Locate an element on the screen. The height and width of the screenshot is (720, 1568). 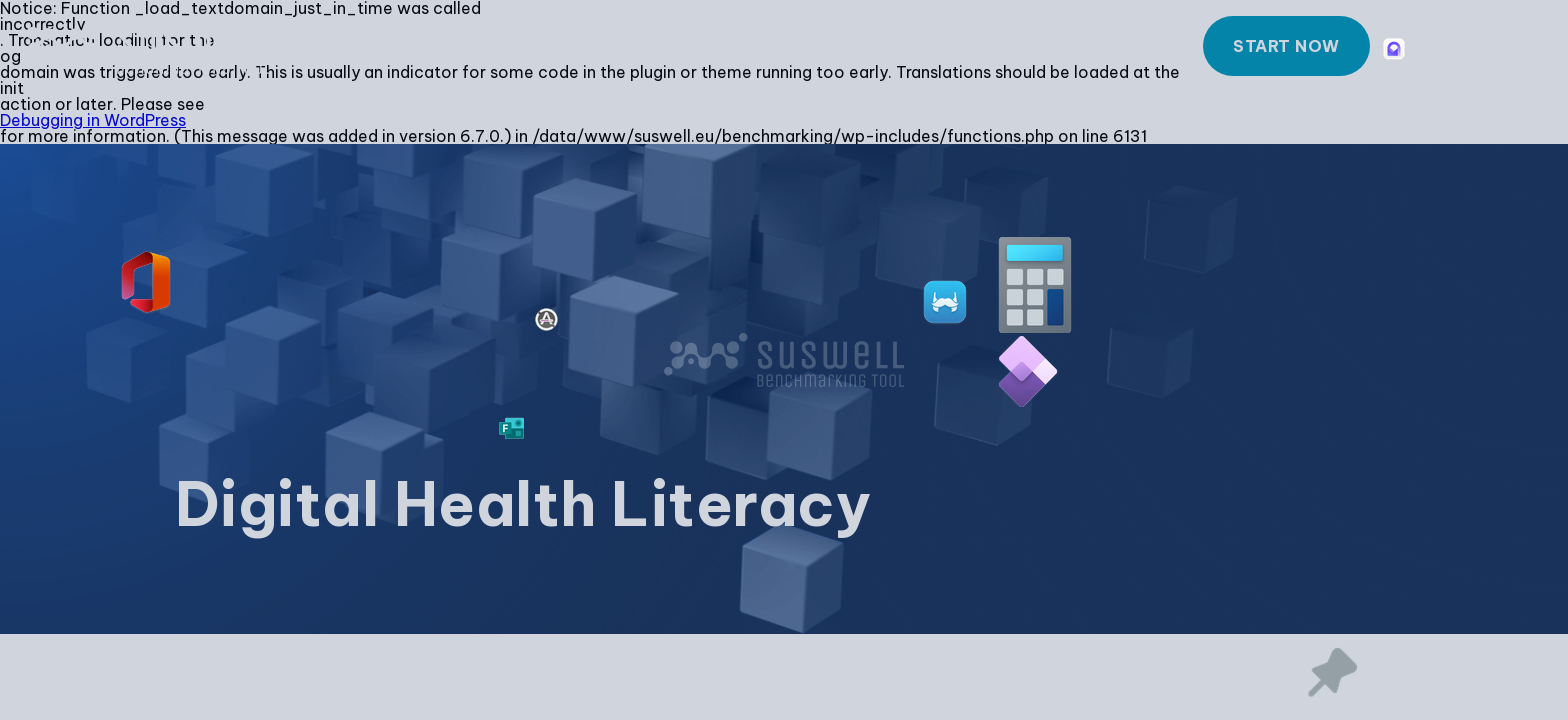
open the calculator app is located at coordinates (1035, 285).